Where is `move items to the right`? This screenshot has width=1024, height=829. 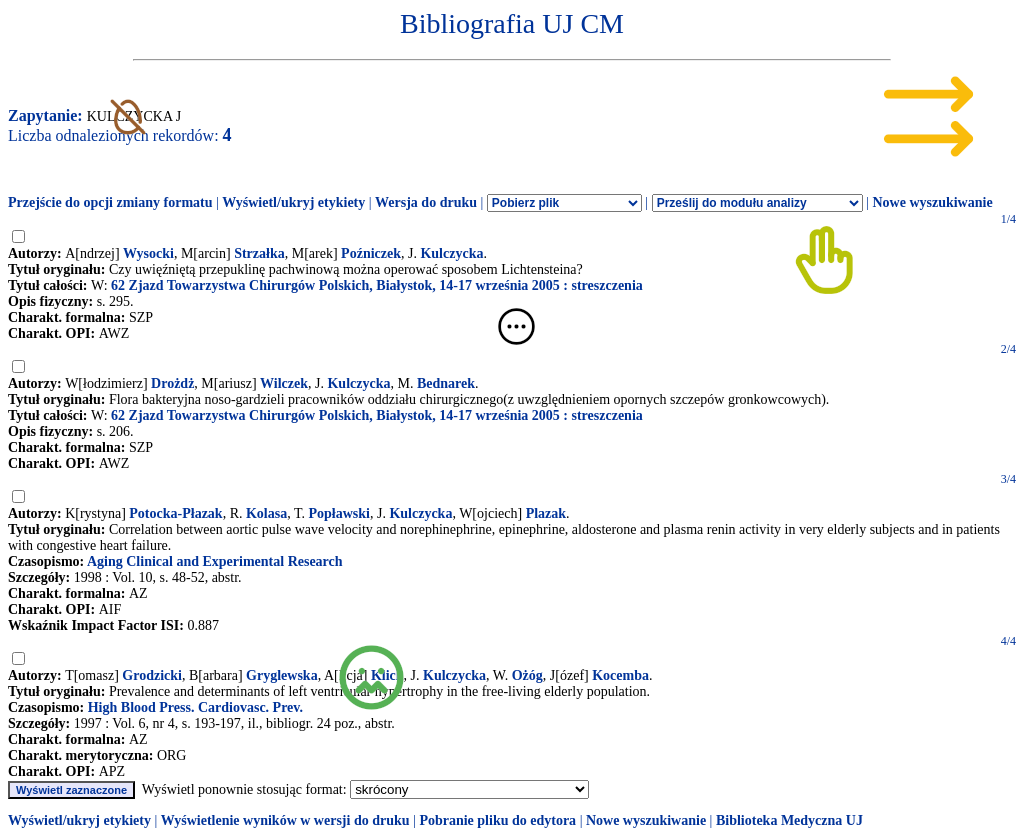
move items to the right is located at coordinates (928, 116).